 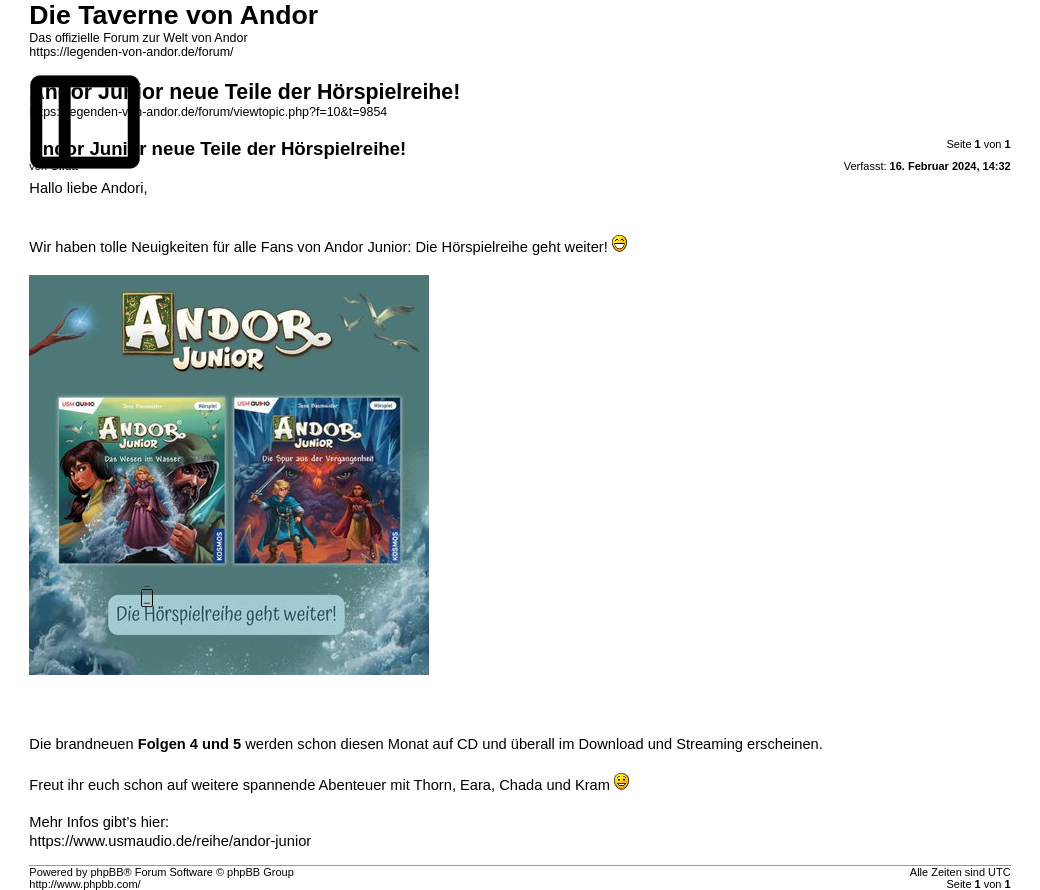 What do you see at coordinates (147, 597) in the screenshot?
I see `indicates low battery status` at bounding box center [147, 597].